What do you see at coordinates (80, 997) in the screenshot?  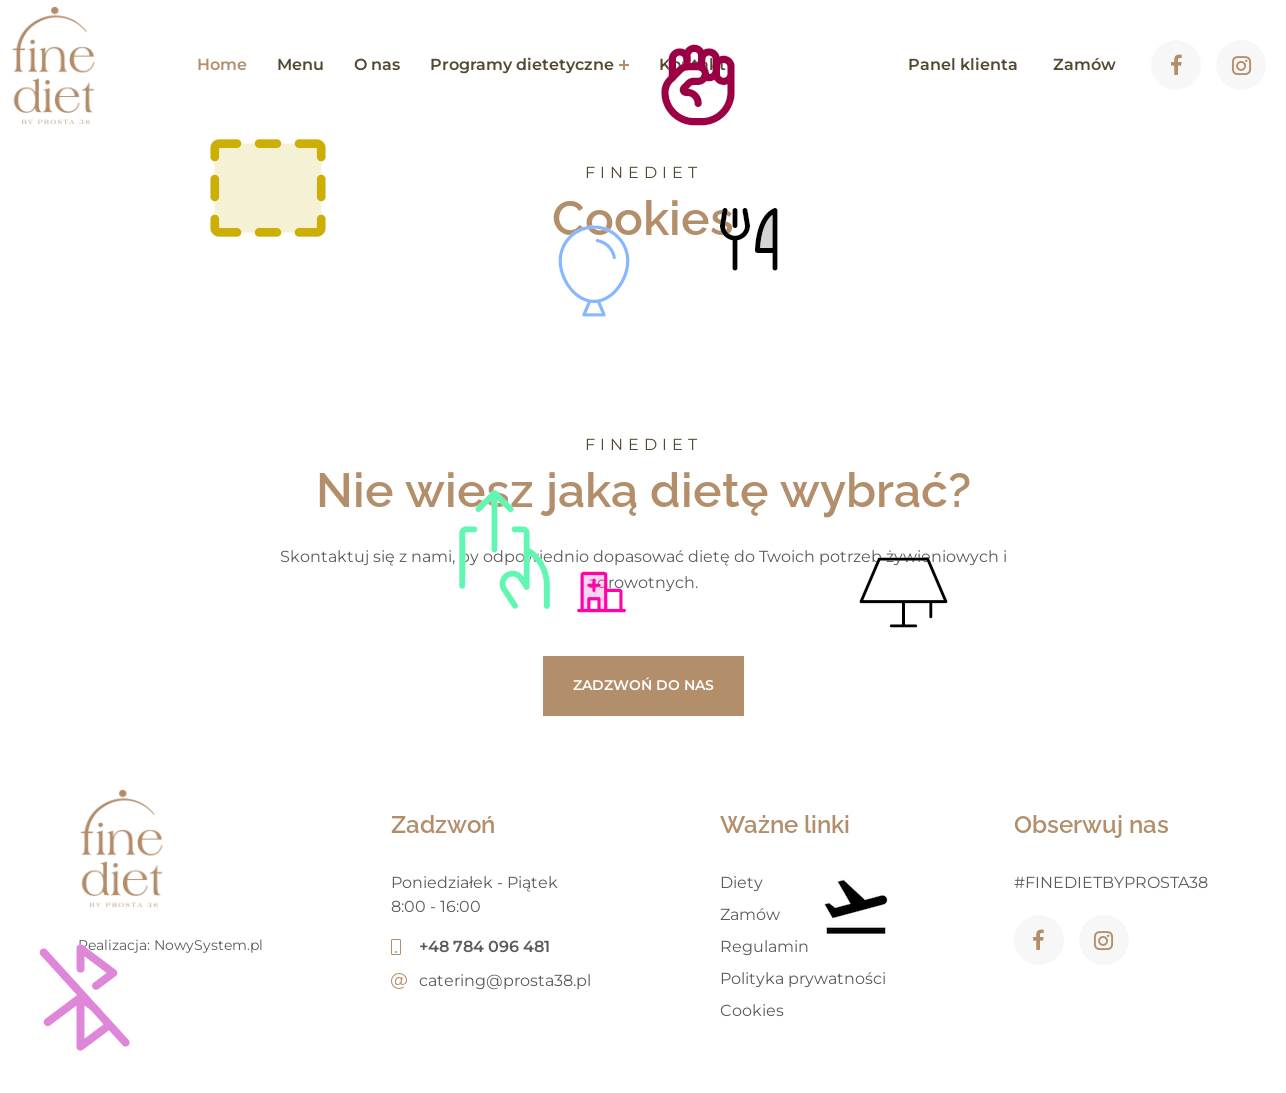 I see `bluetooth is disabled or turned off` at bounding box center [80, 997].